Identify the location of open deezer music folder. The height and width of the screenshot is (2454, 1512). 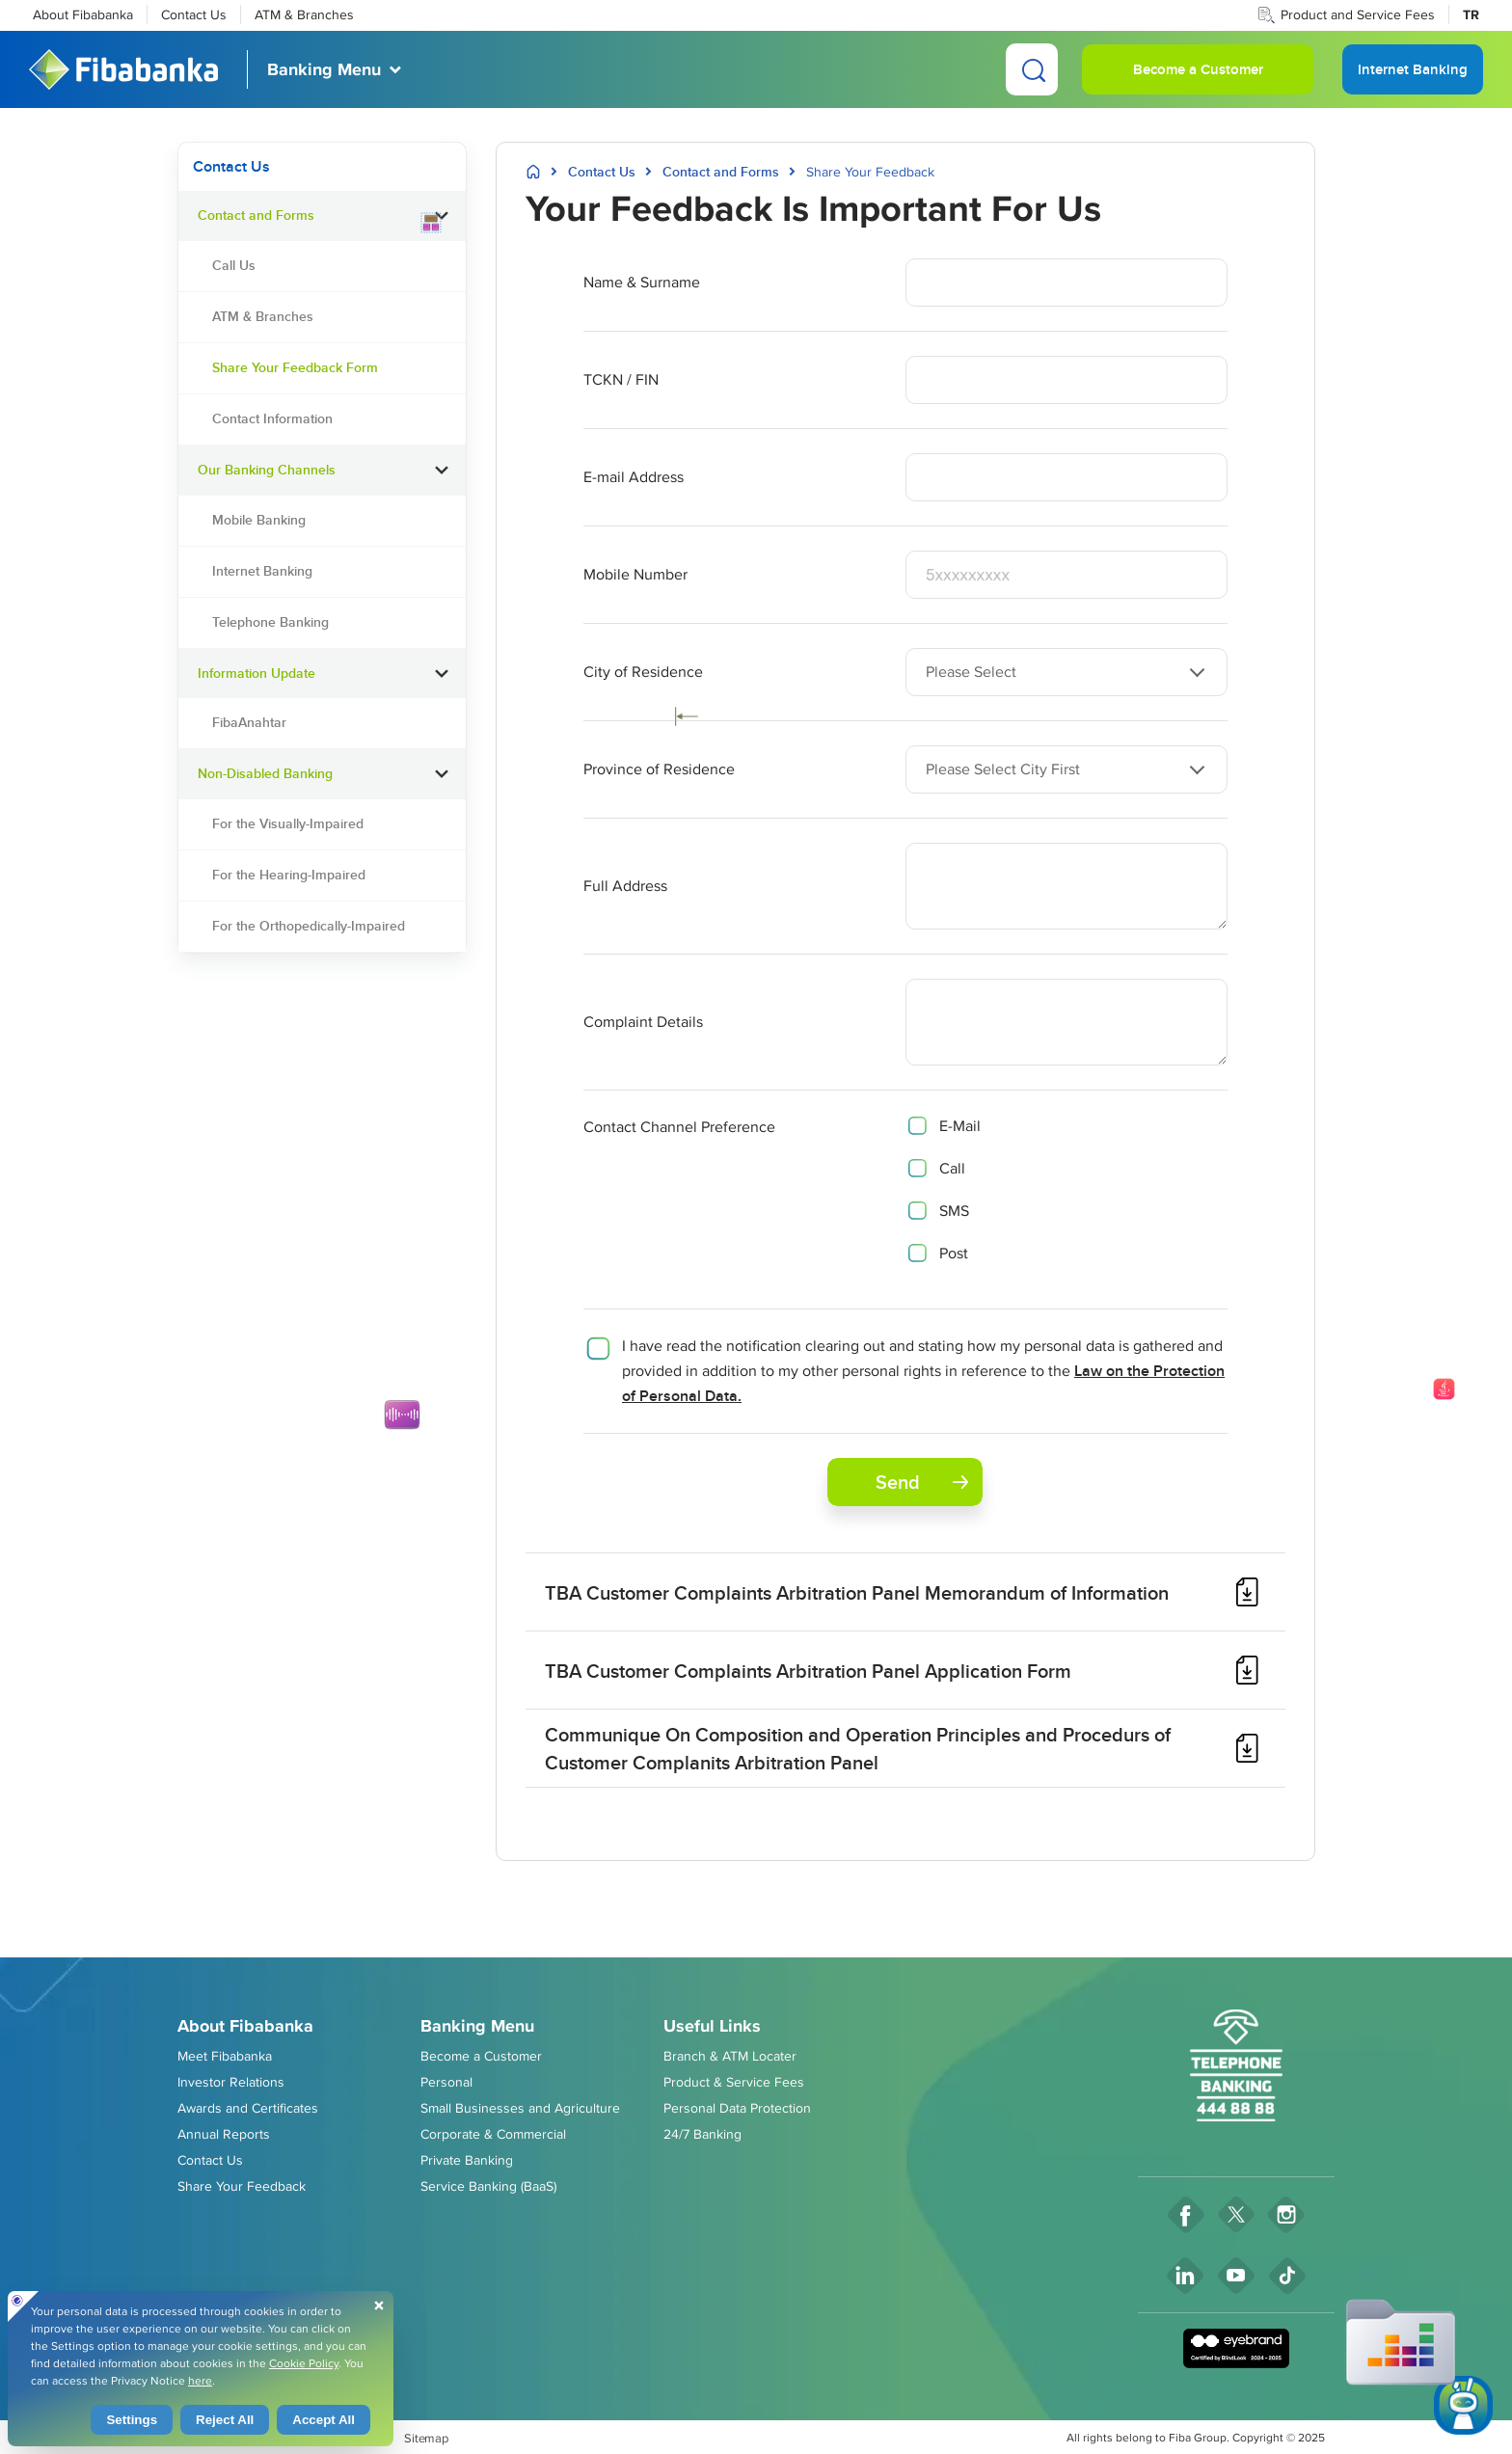
(1400, 2345).